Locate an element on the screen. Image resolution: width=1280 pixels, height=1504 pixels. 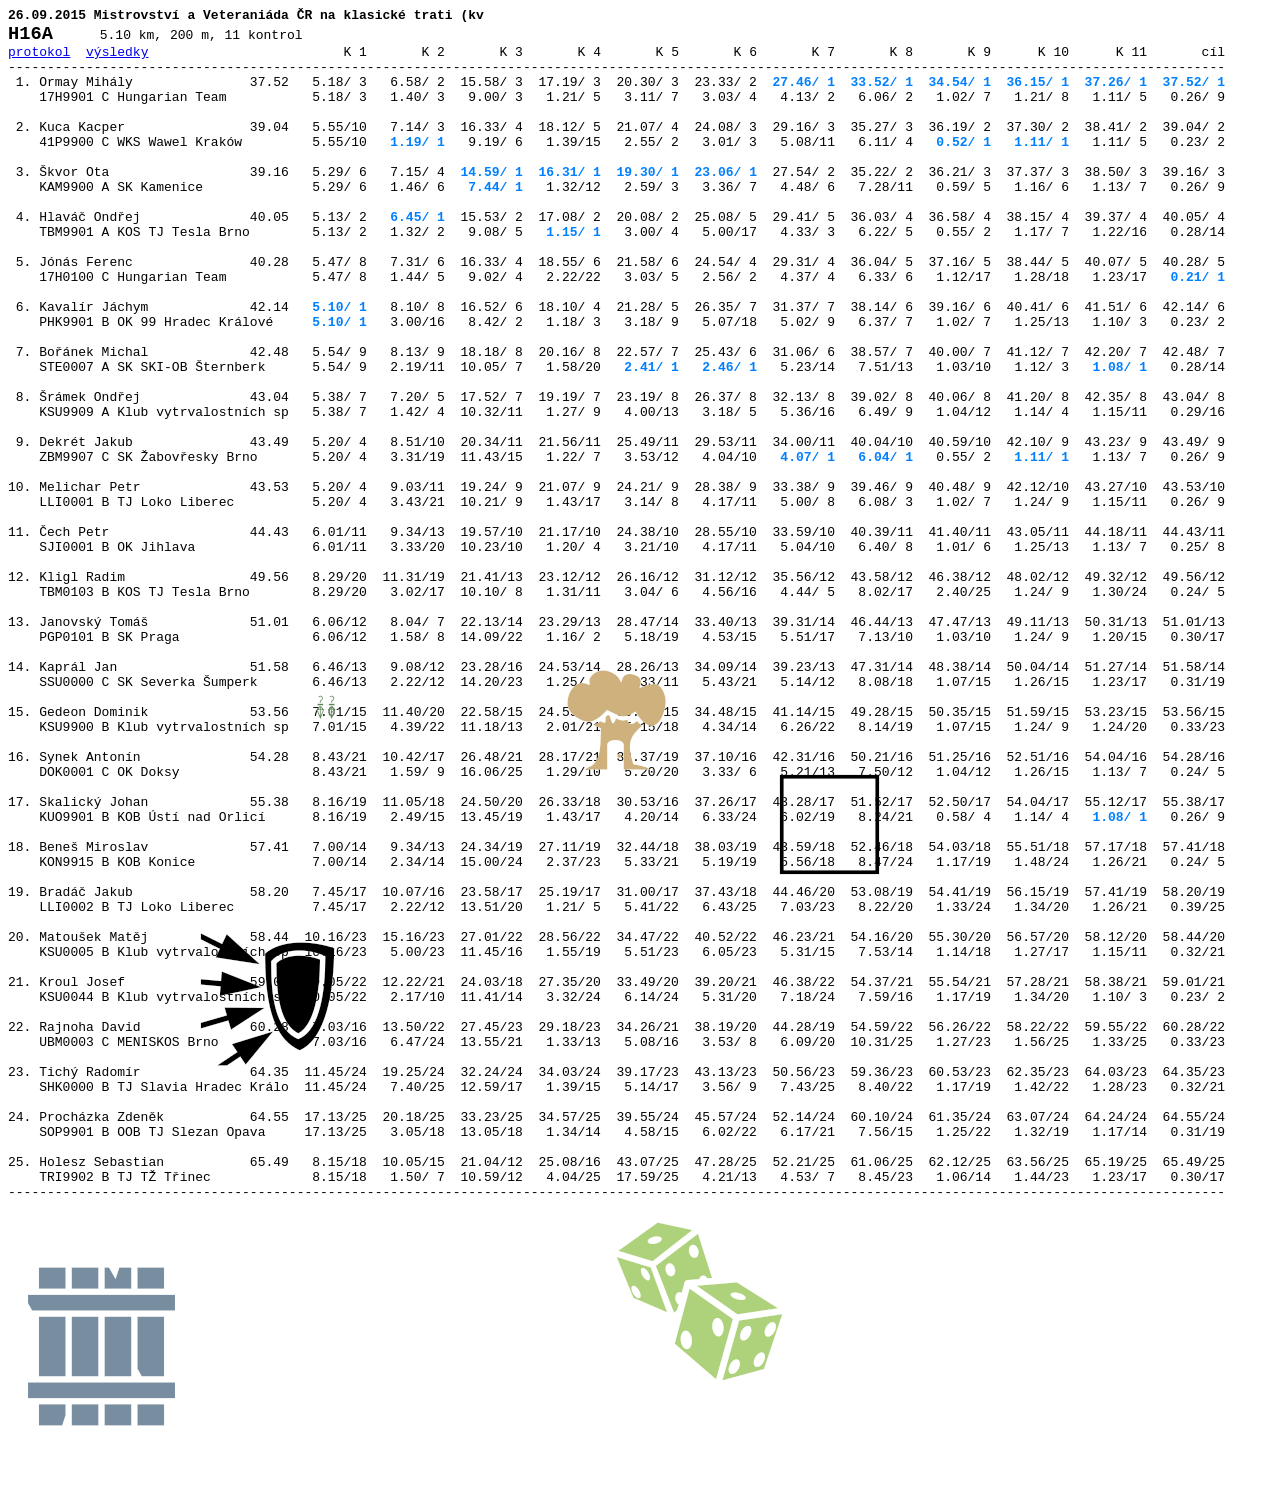
enter a treehouse or forest dwelling is located at coordinates (615, 717).